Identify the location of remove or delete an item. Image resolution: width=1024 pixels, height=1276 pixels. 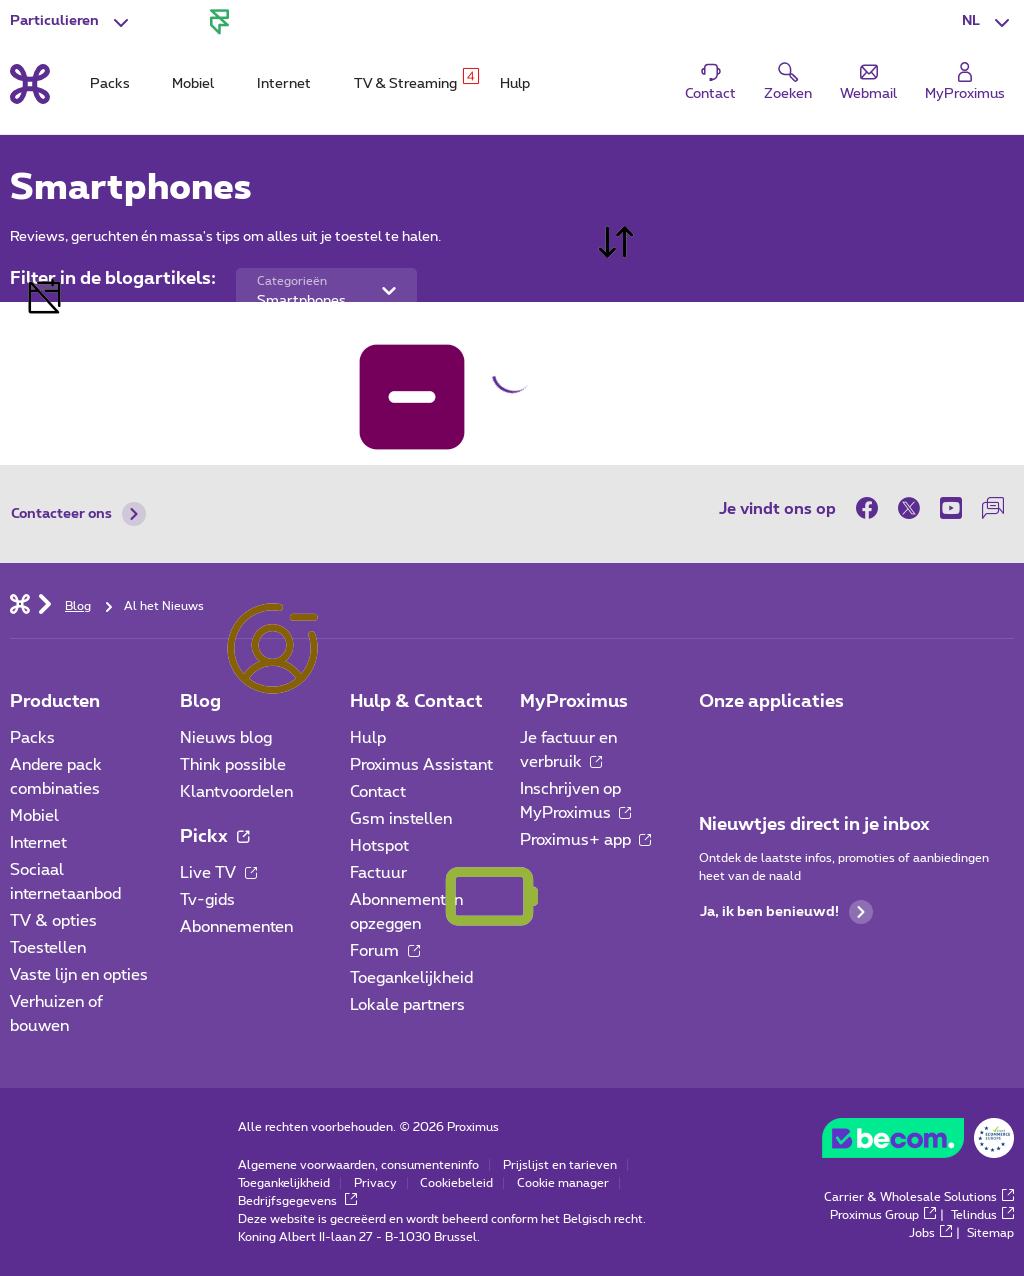
(412, 397).